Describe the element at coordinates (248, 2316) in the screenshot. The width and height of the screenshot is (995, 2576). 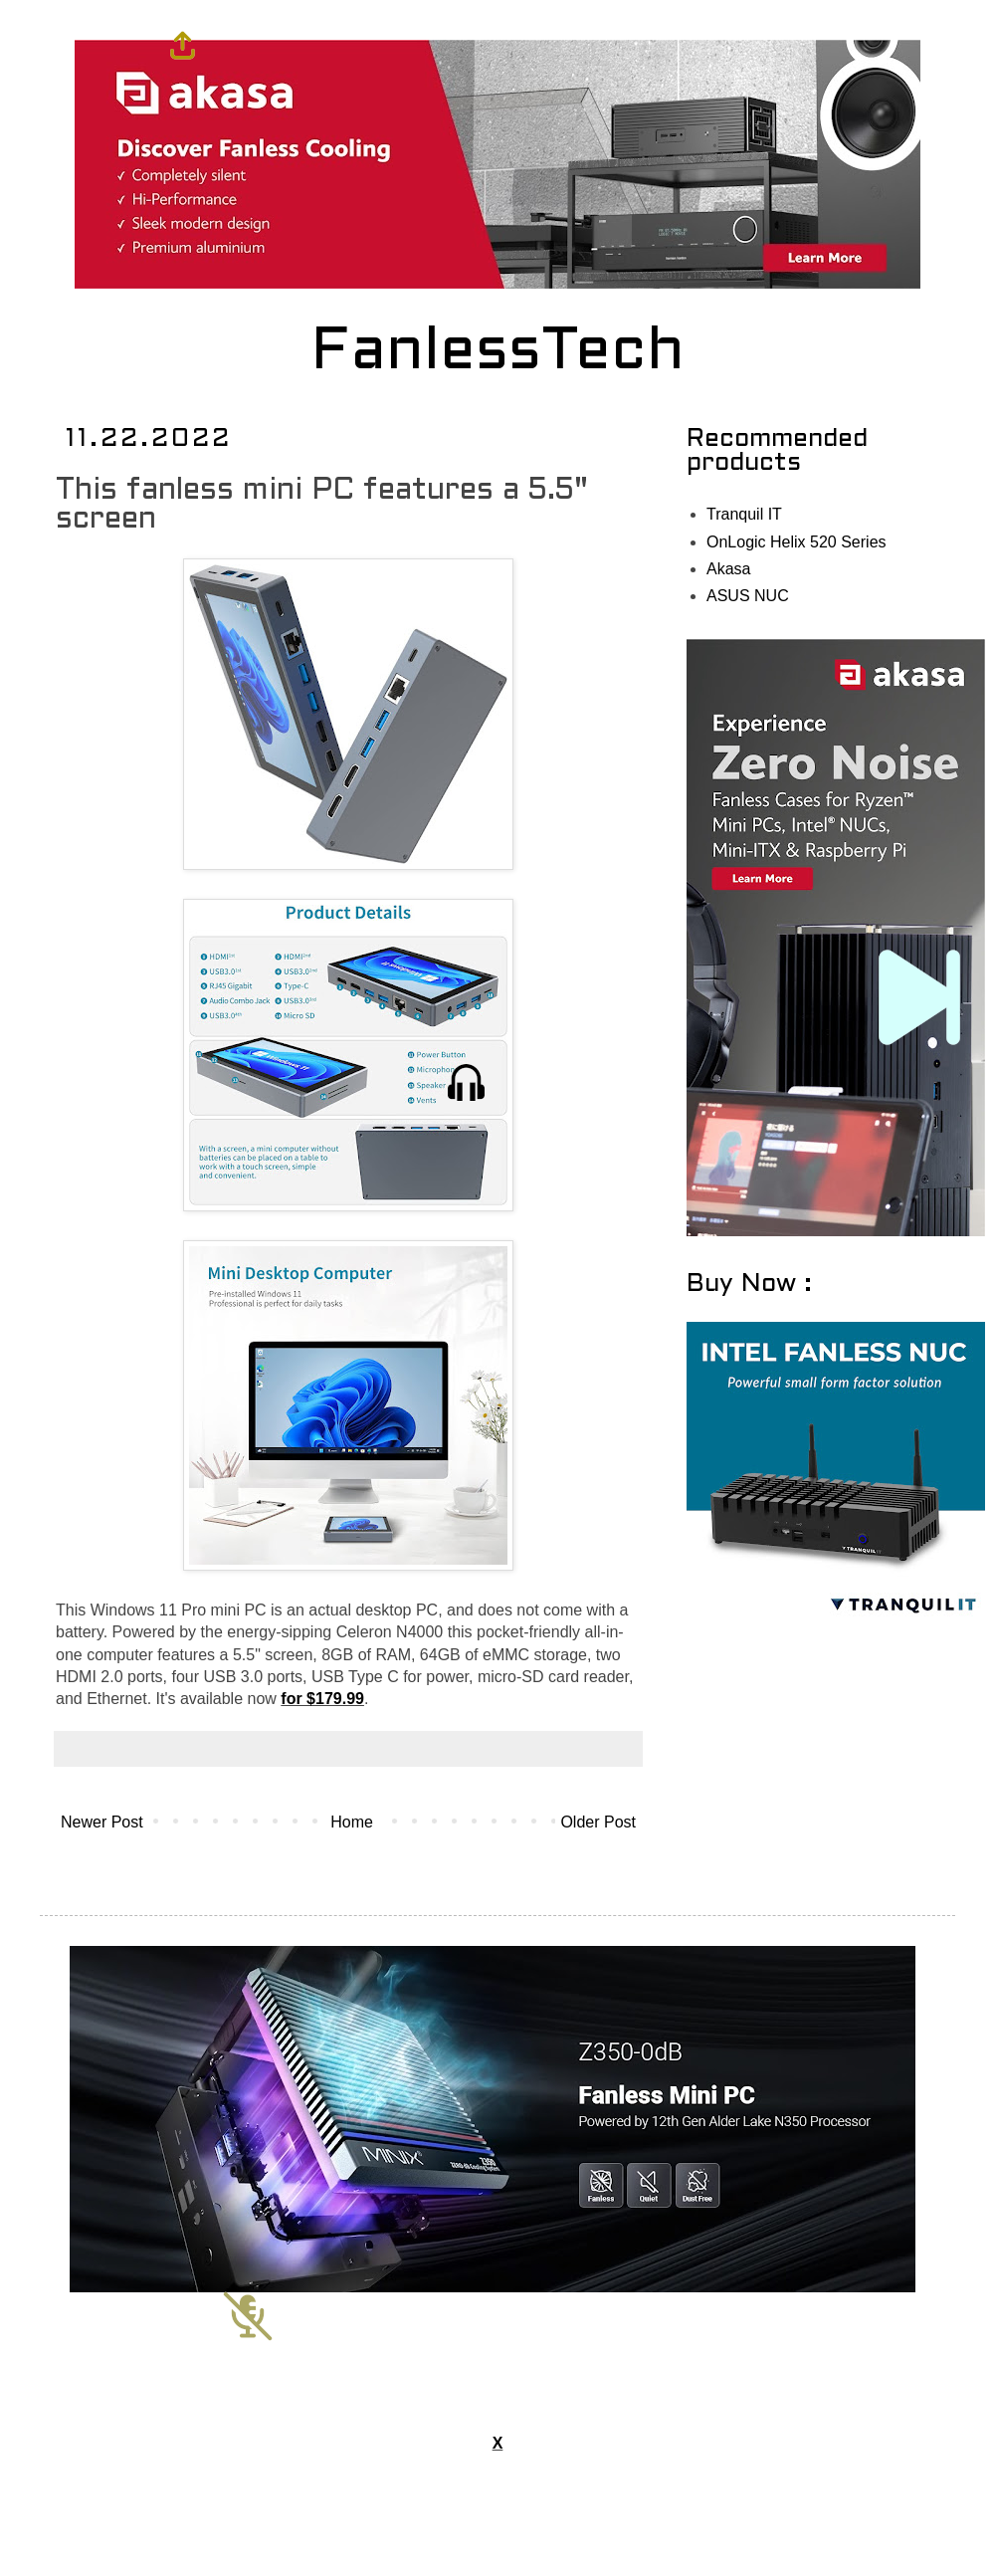
I see `mute microphone` at that location.